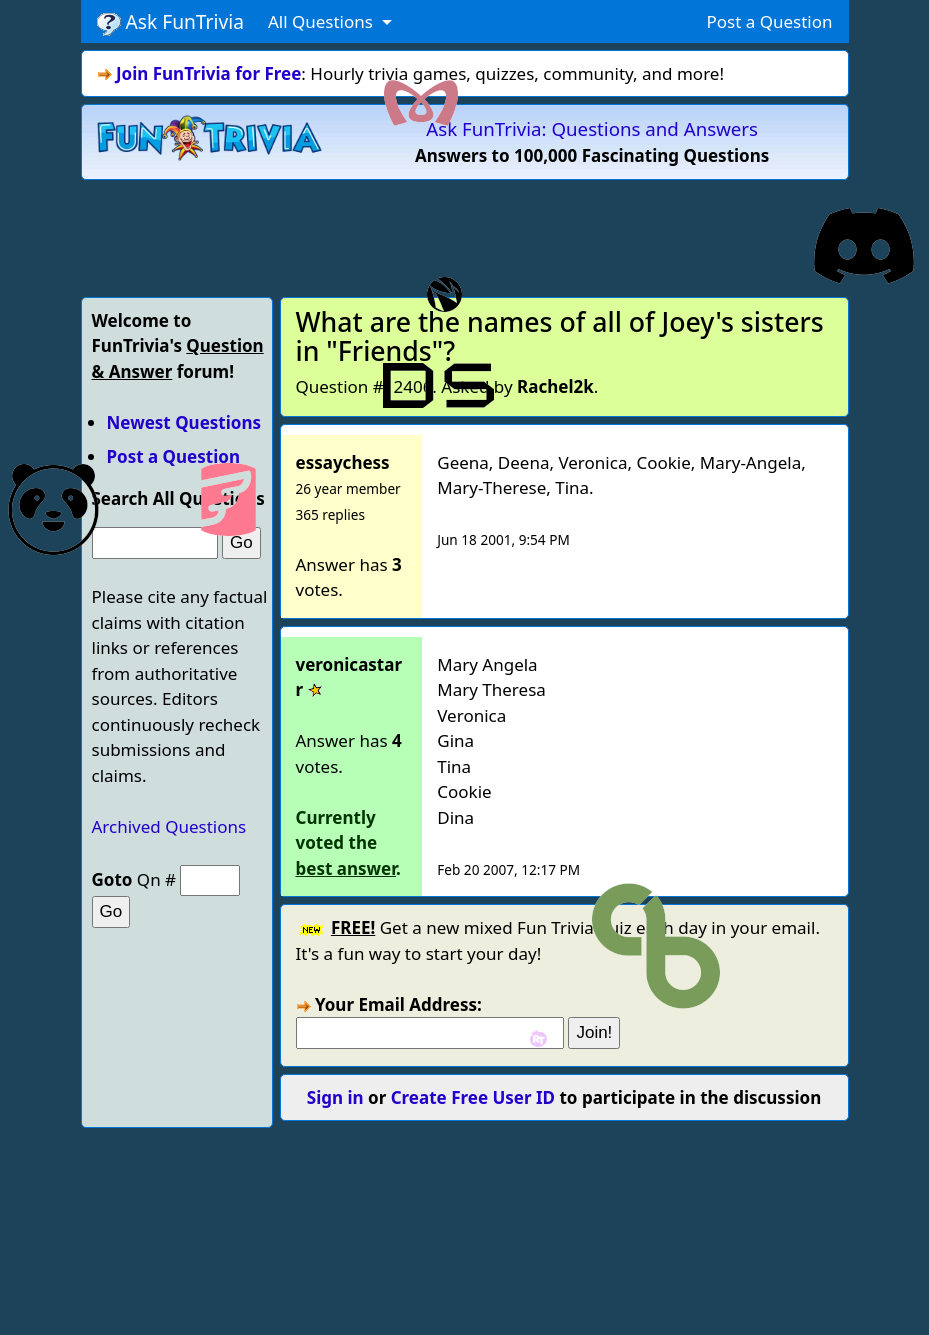 This screenshot has height=1335, width=929. Describe the element at coordinates (656, 946) in the screenshot. I see `cloudbees company logo` at that location.